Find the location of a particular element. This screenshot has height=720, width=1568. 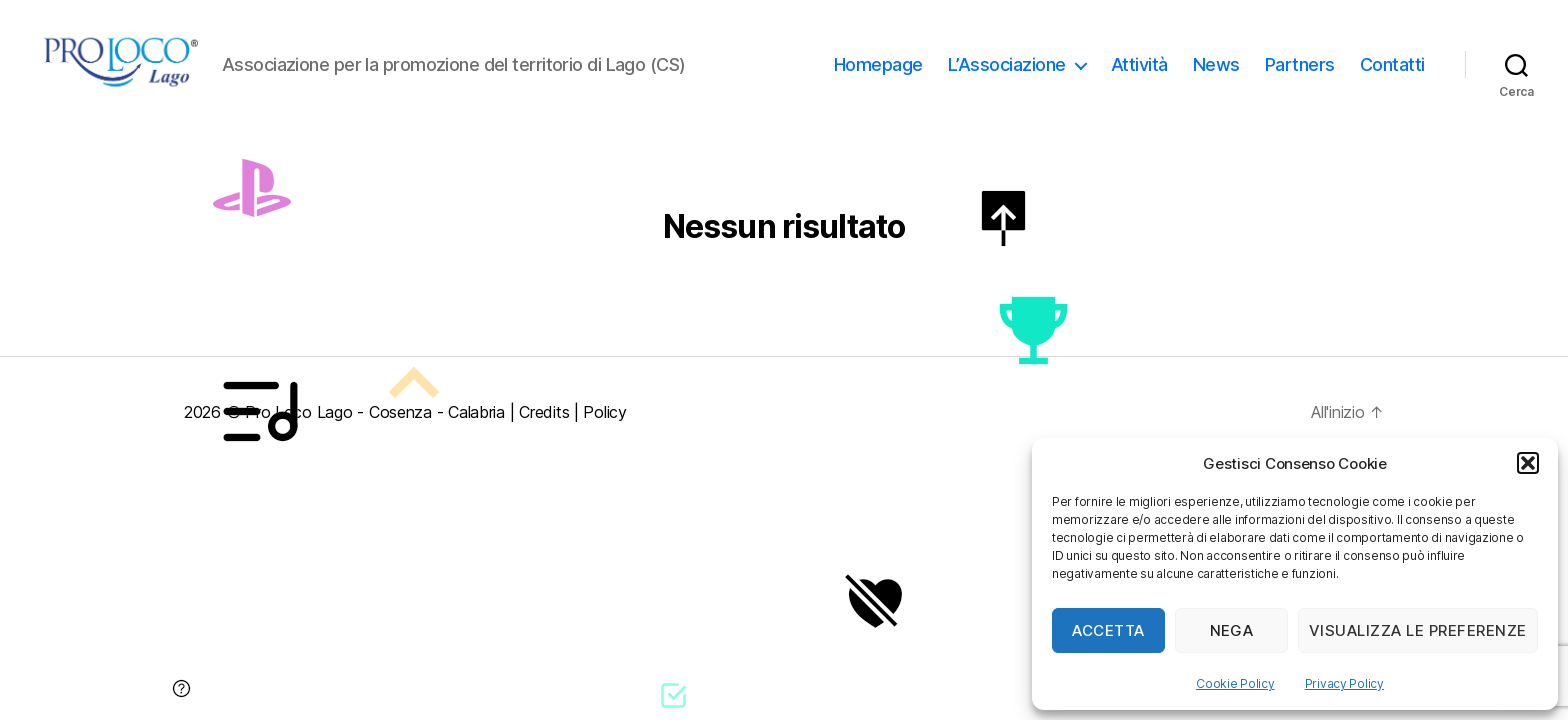

remove from favorites is located at coordinates (873, 601).